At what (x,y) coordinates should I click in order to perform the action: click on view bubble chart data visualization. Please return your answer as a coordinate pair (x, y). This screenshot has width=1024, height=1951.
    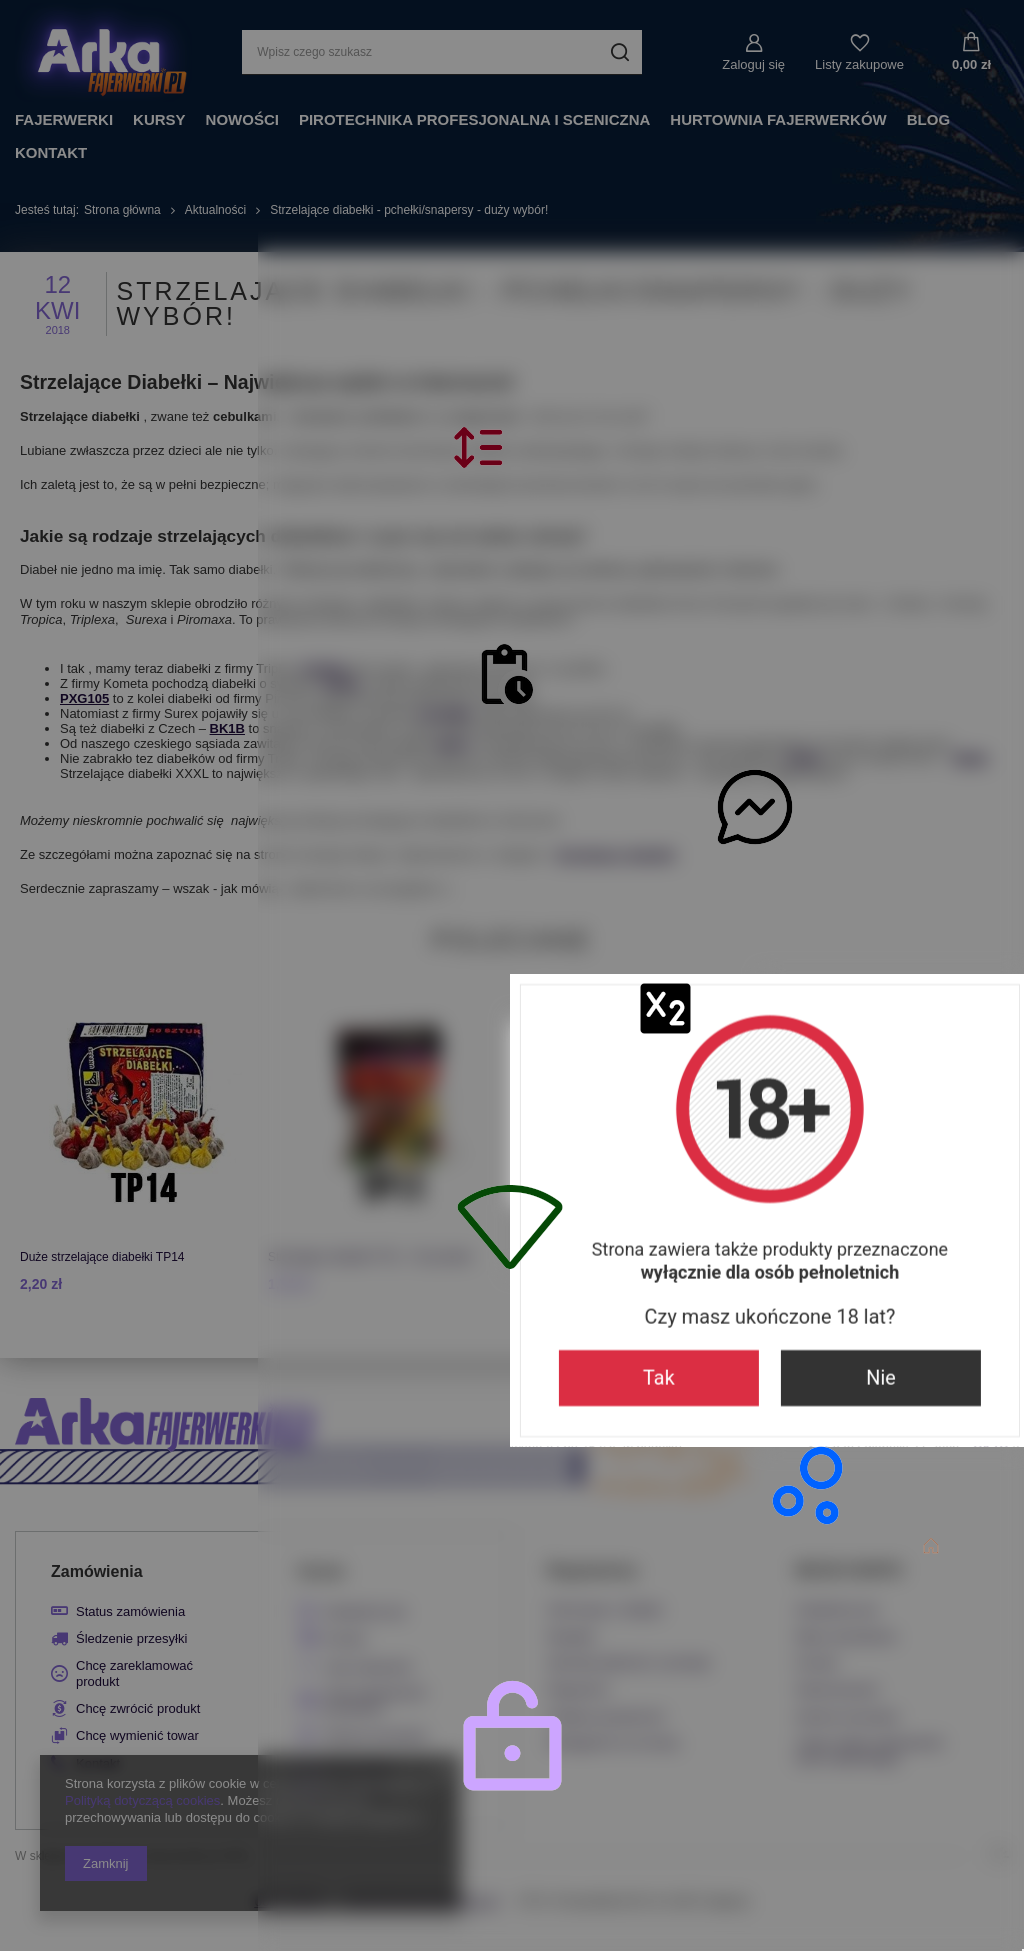
    Looking at the image, I should click on (811, 1485).